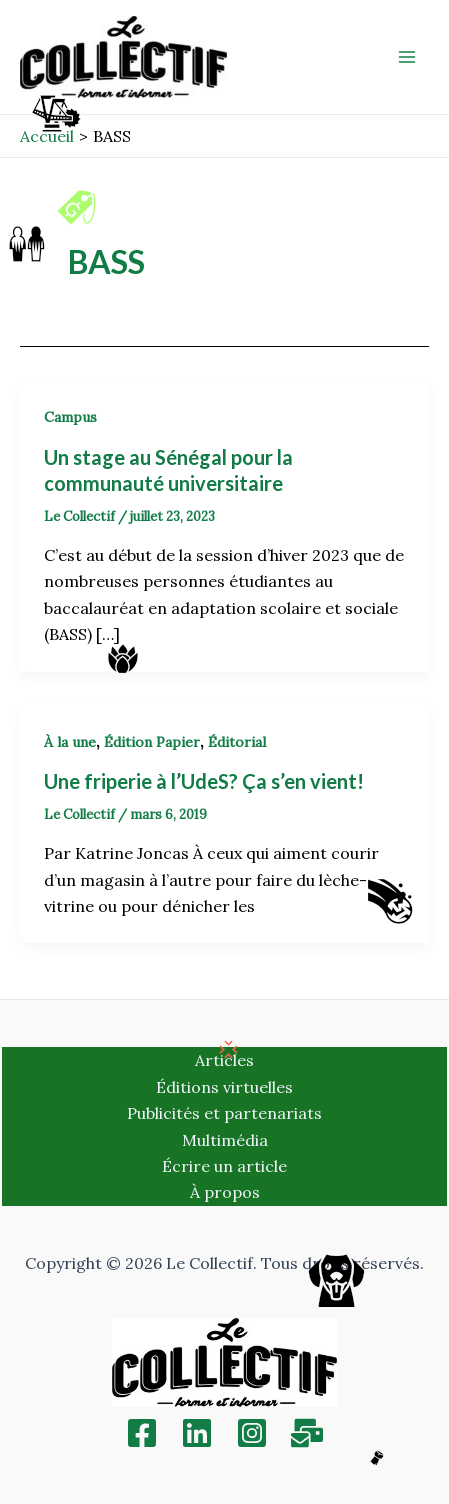  Describe the element at coordinates (123, 658) in the screenshot. I see `access meditation or mindfulness features` at that location.